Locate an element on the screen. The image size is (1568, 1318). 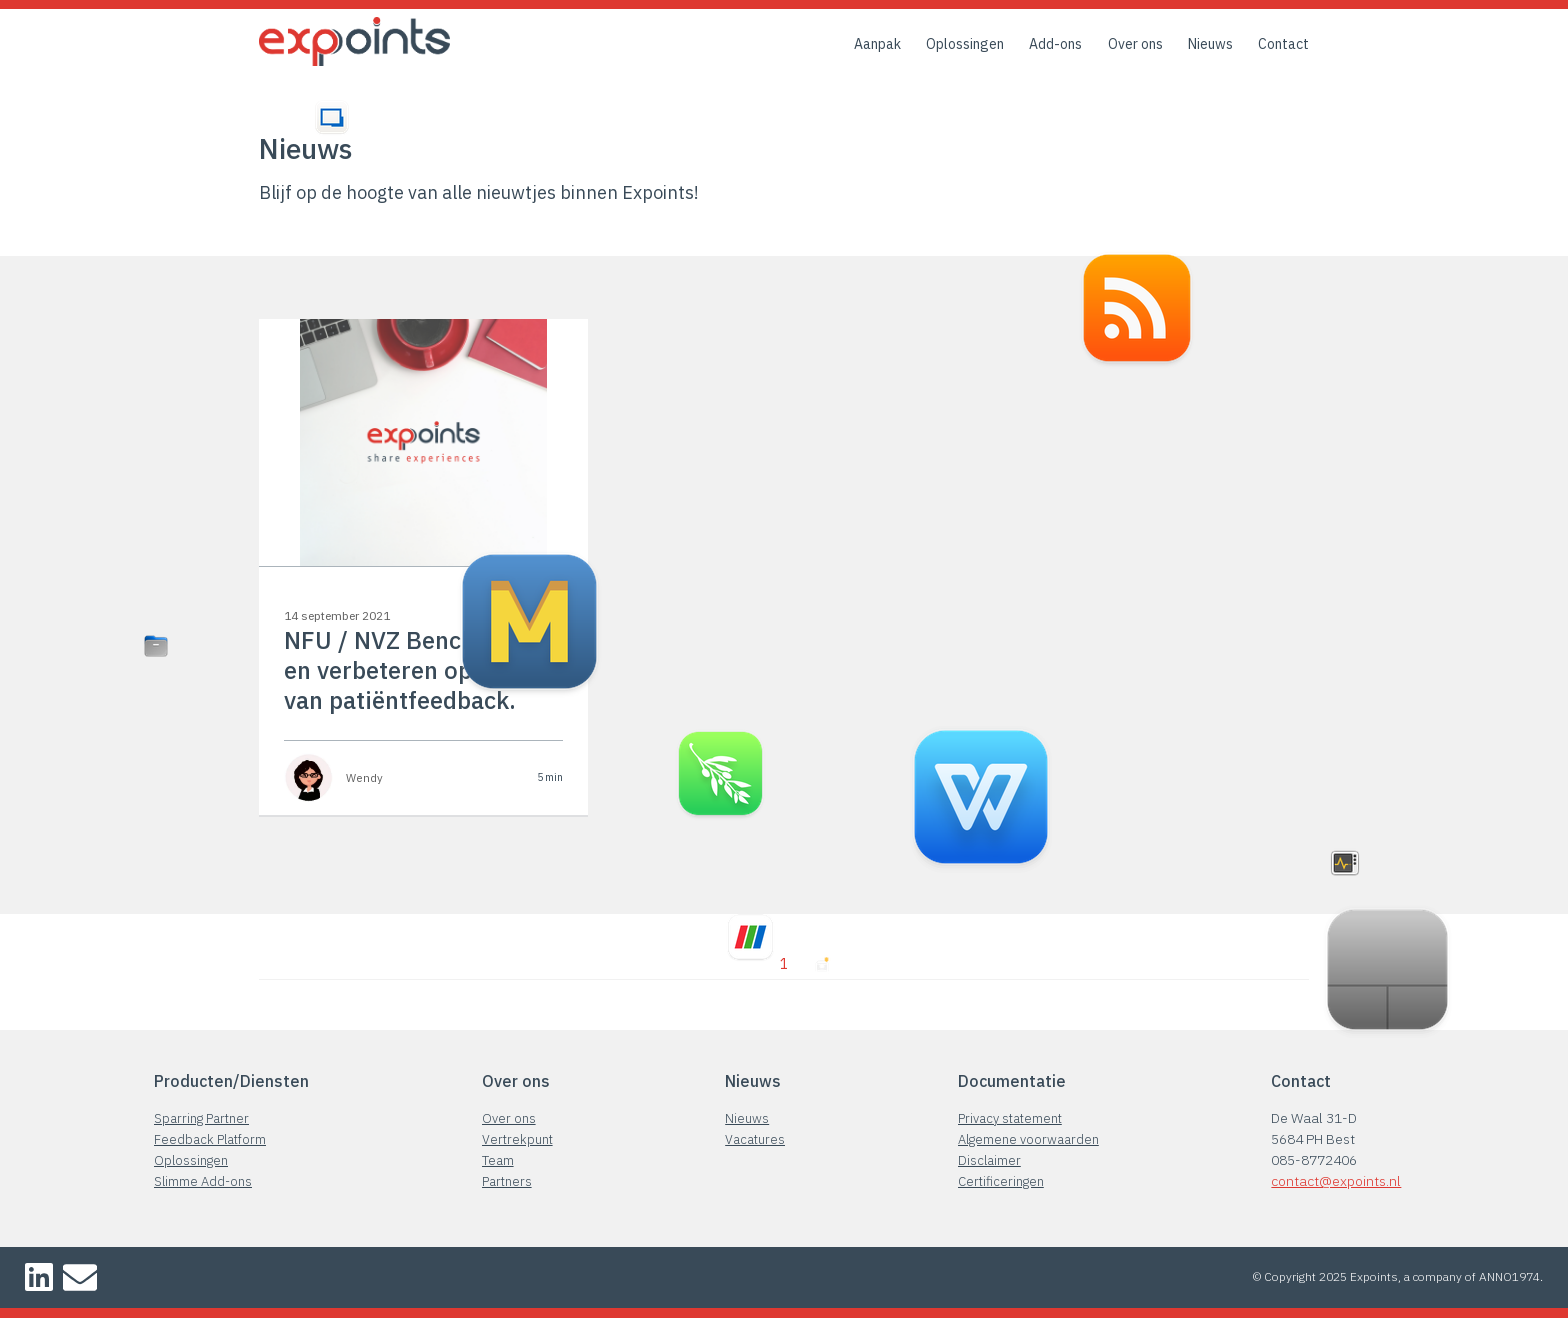
open remote desktop manager is located at coordinates (332, 117).